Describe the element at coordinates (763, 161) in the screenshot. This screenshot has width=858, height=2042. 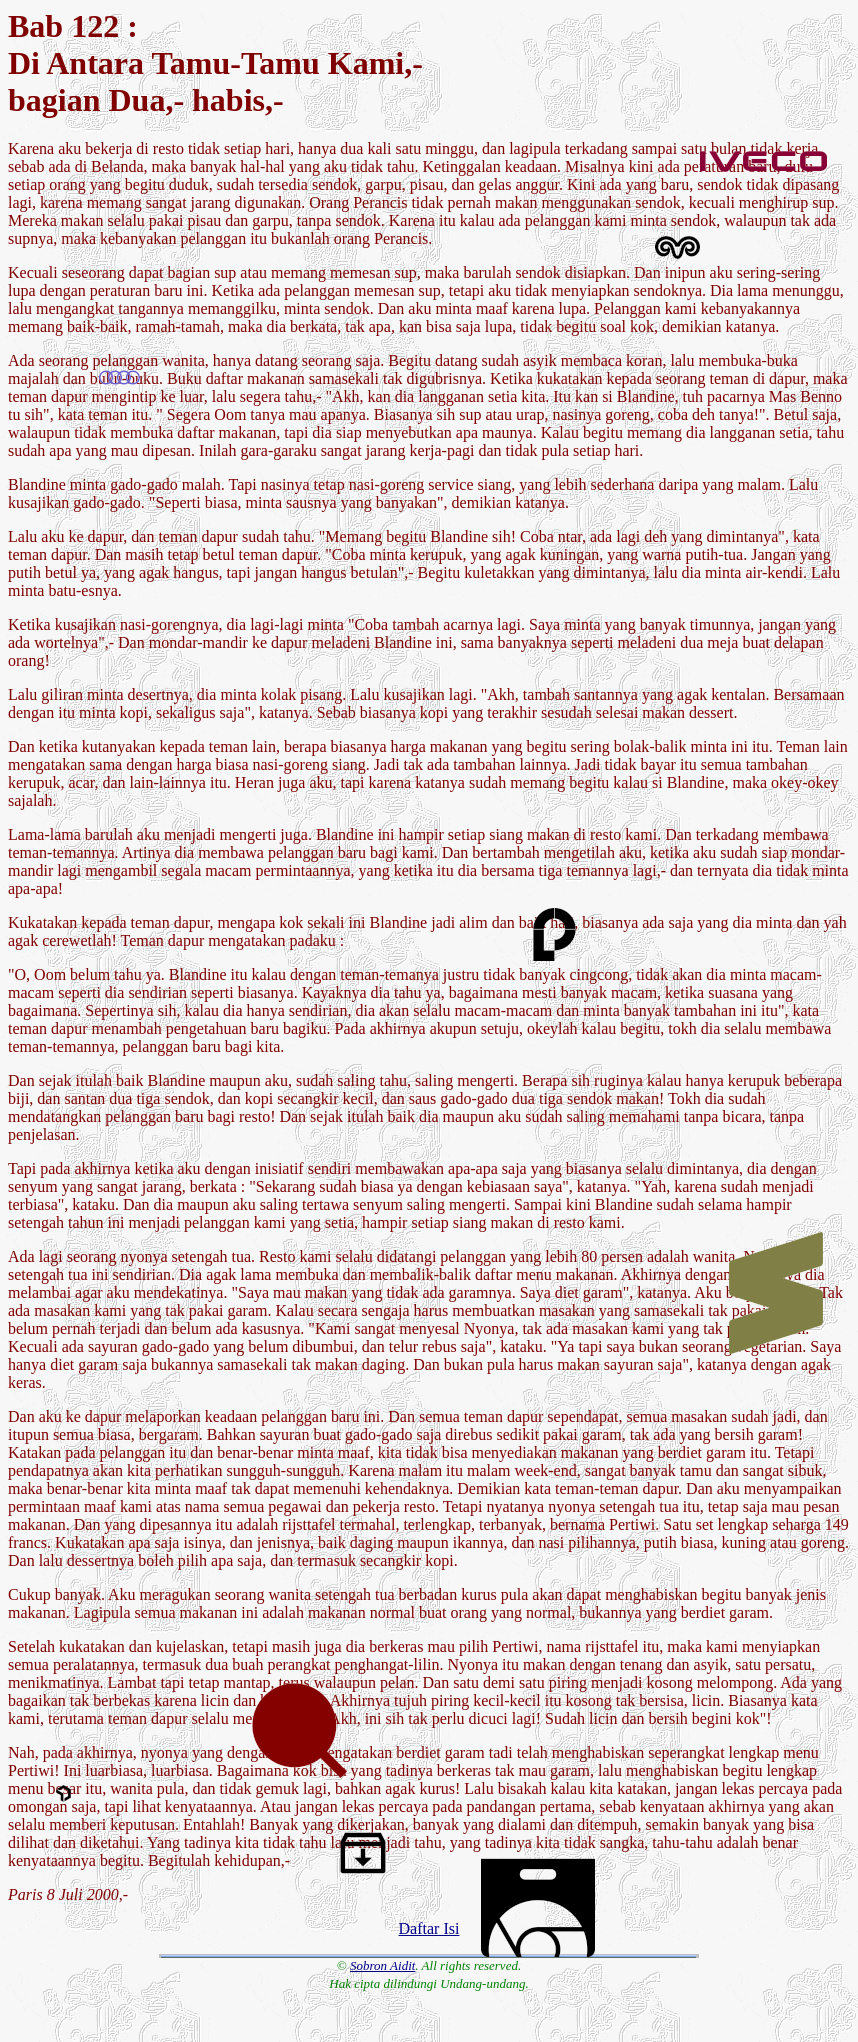
I see `Iveco brand logo` at that location.